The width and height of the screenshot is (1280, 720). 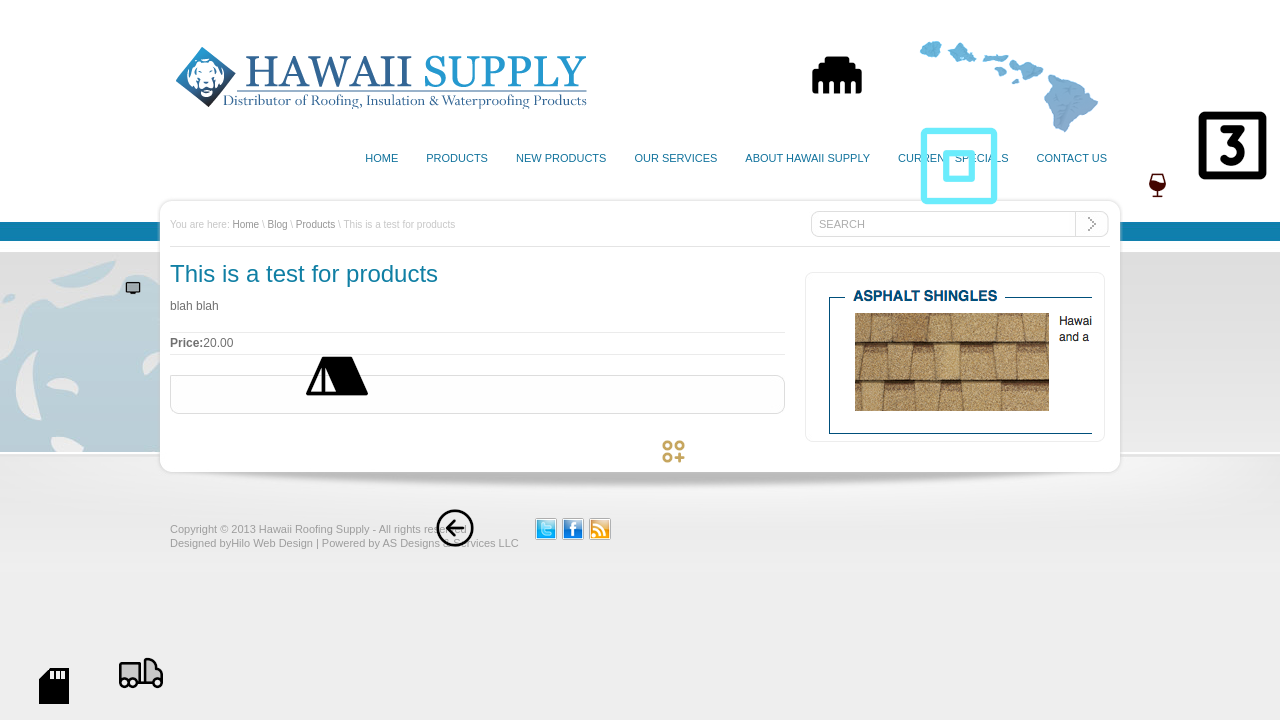 What do you see at coordinates (337, 378) in the screenshot?
I see `access camping or outdoor activity features` at bounding box center [337, 378].